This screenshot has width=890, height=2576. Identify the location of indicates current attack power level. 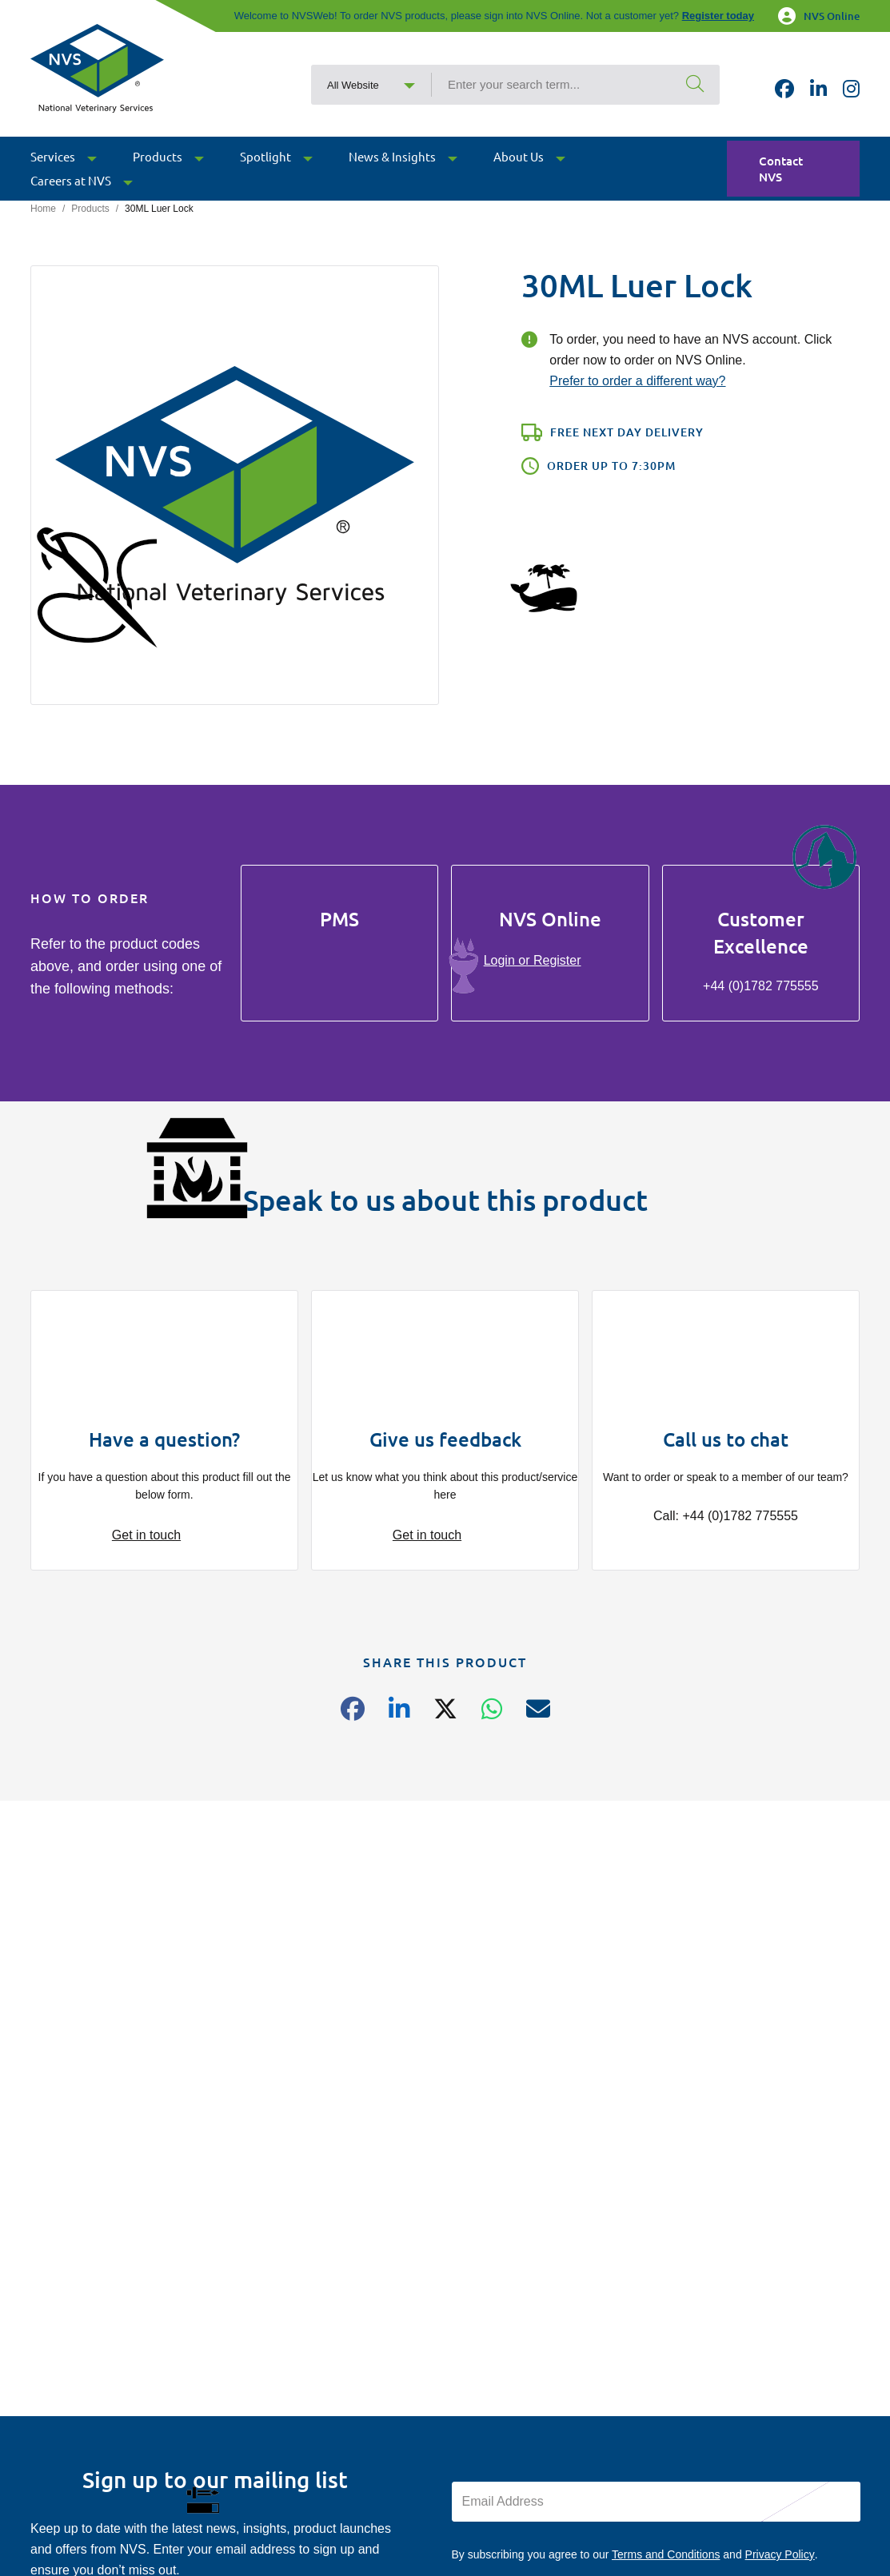
(203, 2499).